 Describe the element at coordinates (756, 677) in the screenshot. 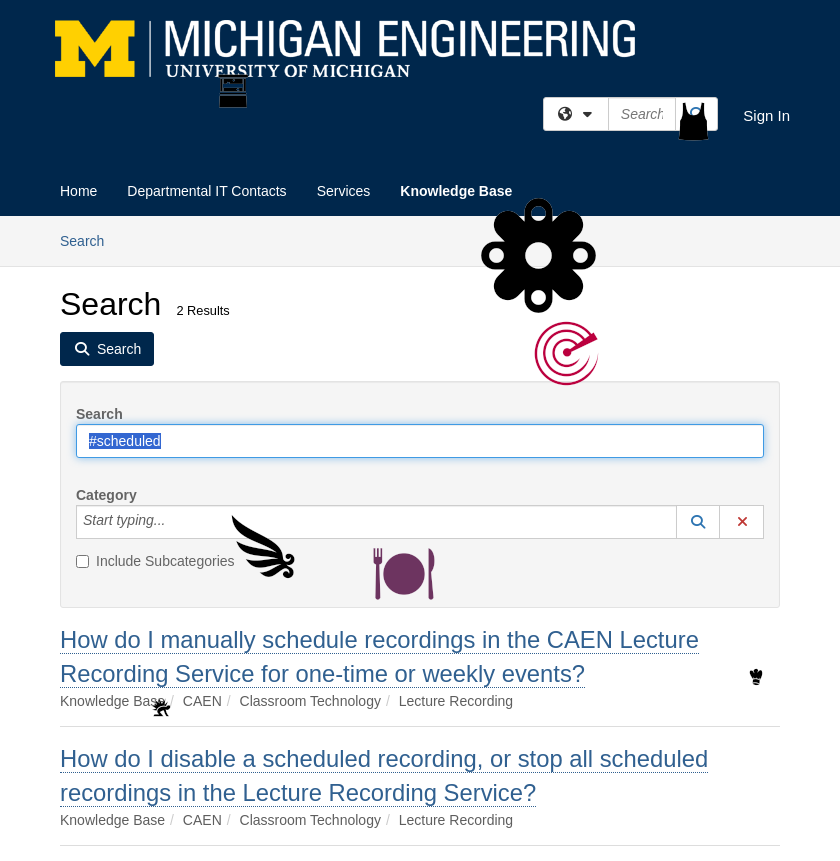

I see `access cooking or recipe features` at that location.